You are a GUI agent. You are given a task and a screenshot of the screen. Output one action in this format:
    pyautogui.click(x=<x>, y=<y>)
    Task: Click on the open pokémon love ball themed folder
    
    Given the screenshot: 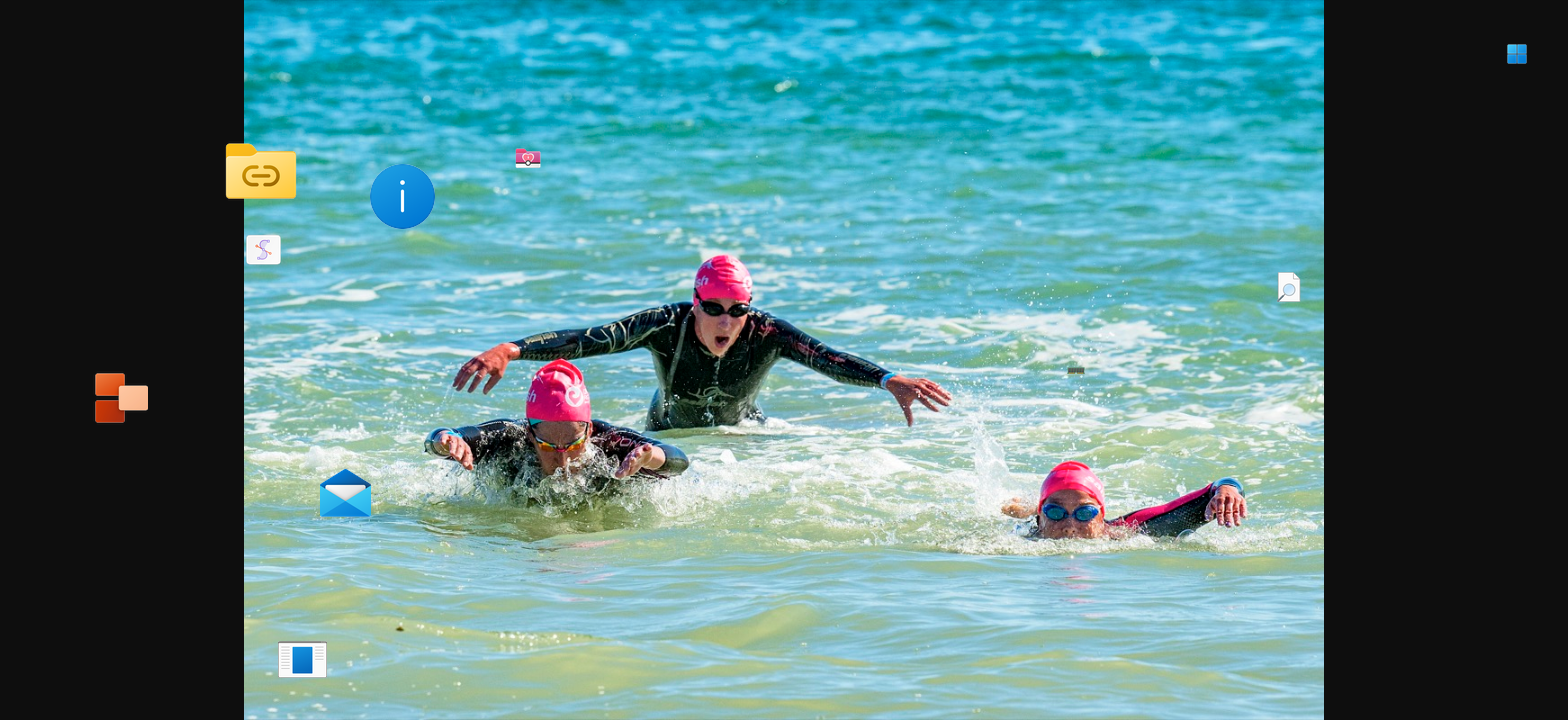 What is the action you would take?
    pyautogui.click(x=528, y=159)
    